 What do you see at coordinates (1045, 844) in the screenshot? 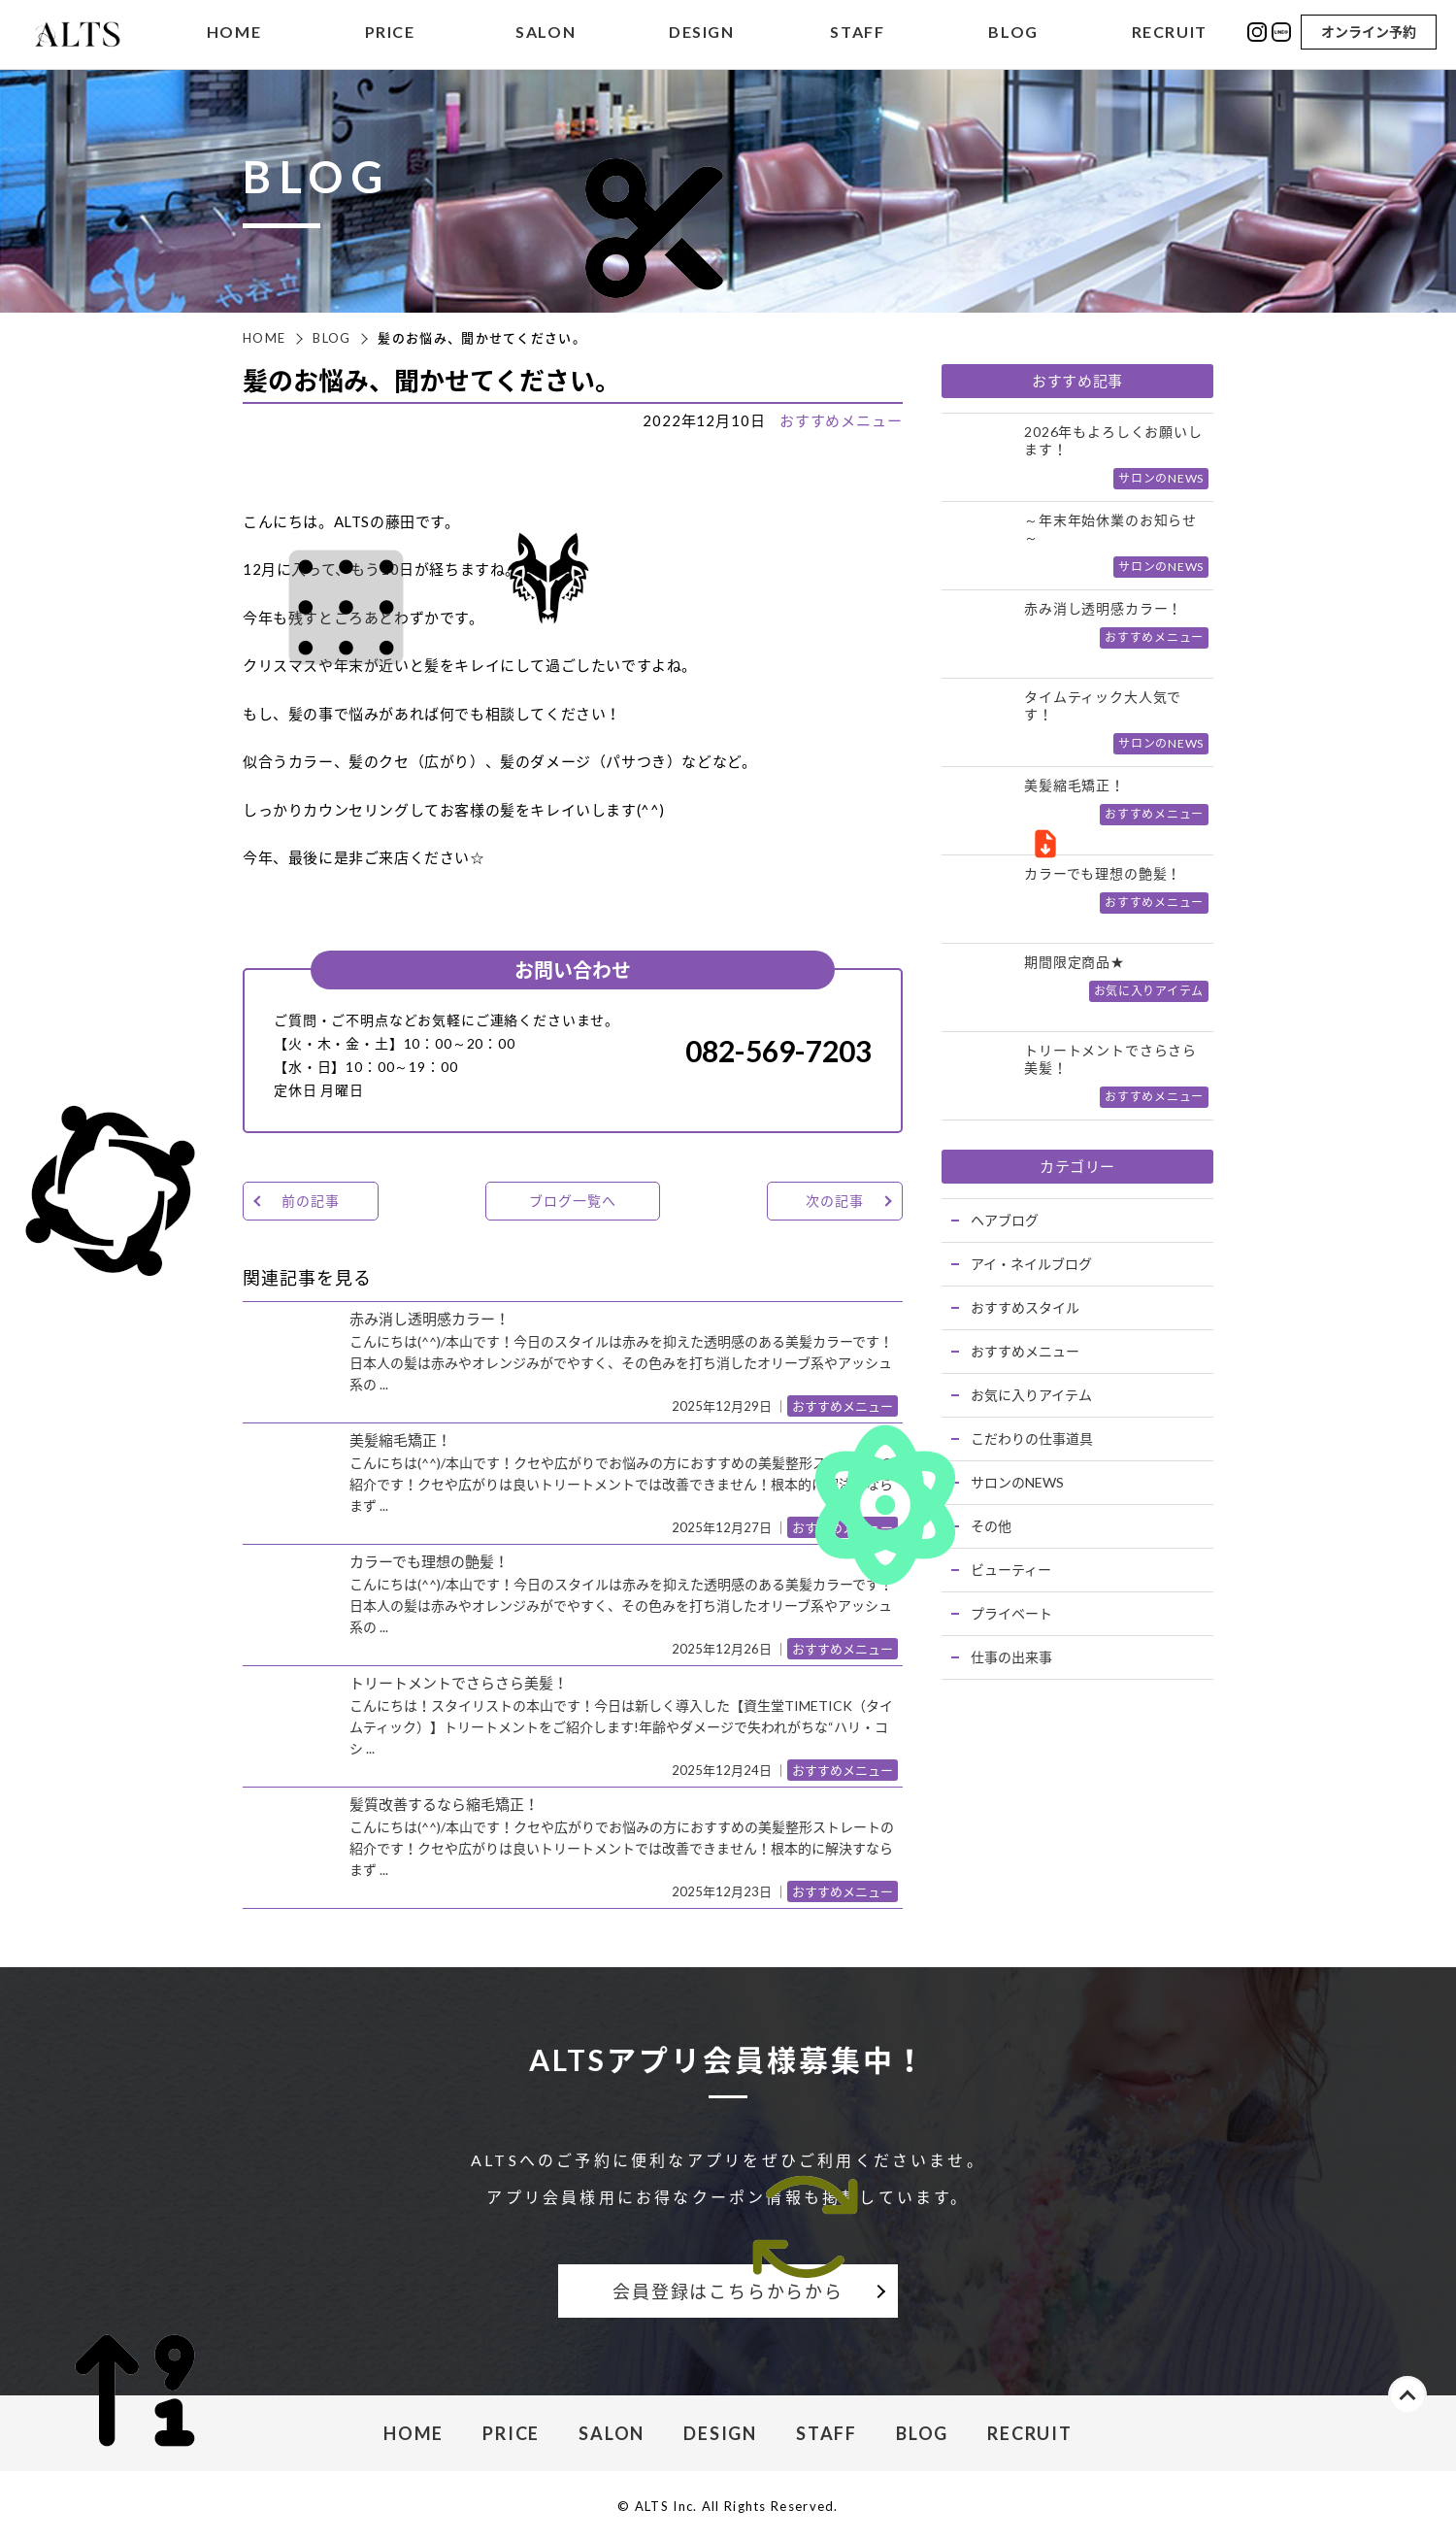
I see `download file` at bounding box center [1045, 844].